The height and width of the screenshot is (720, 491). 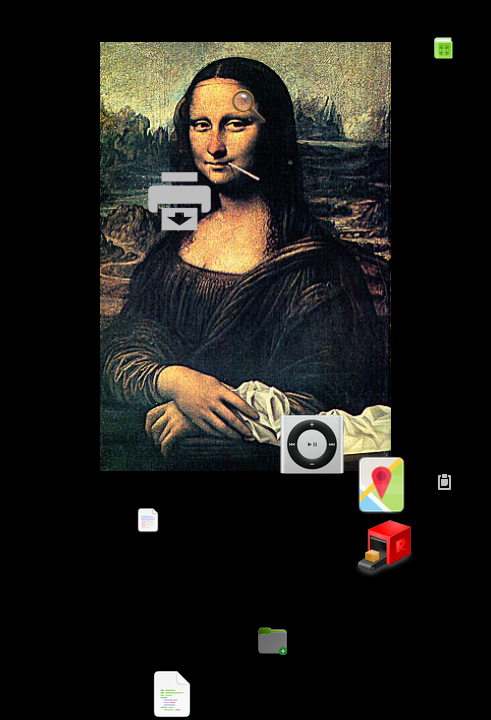 What do you see at coordinates (248, 106) in the screenshot?
I see `search your system or files` at bounding box center [248, 106].